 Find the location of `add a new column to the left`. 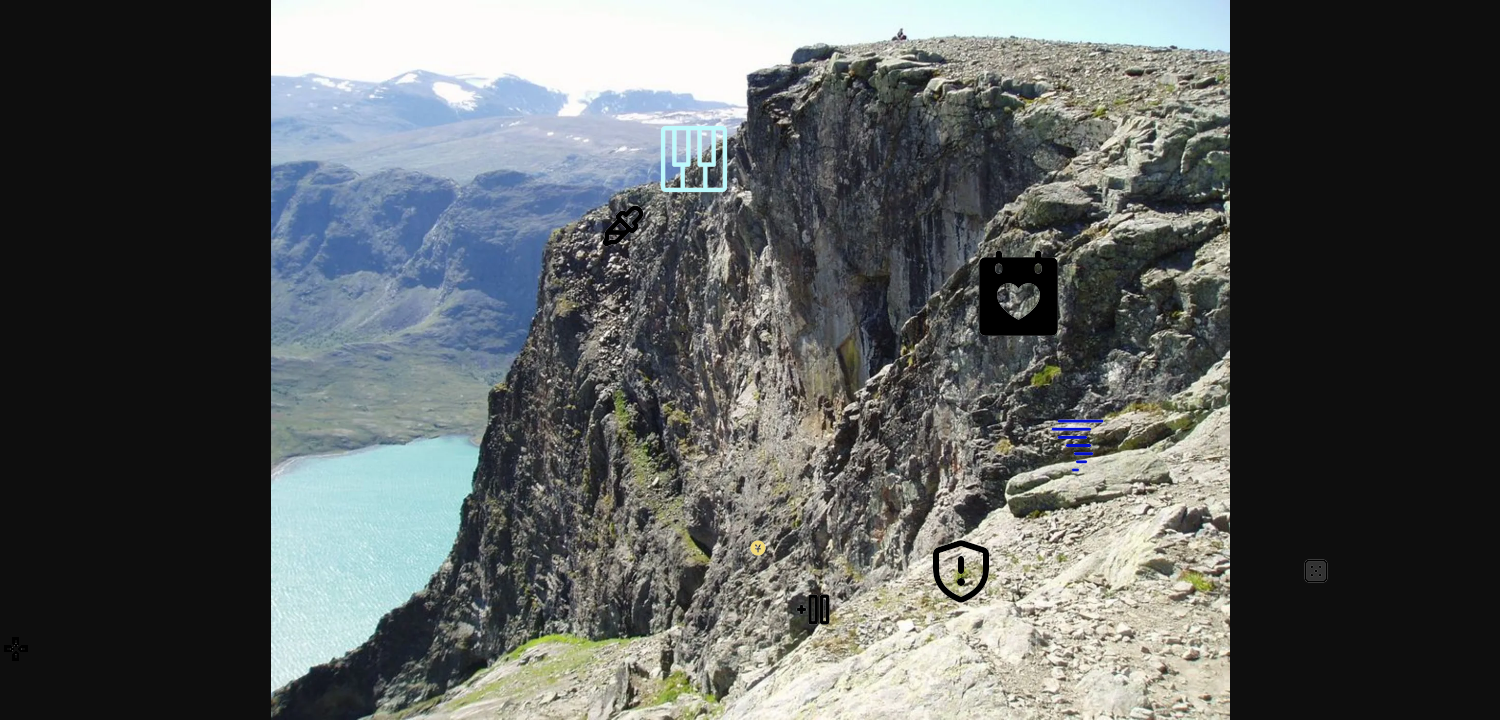

add a new column to the left is located at coordinates (815, 609).